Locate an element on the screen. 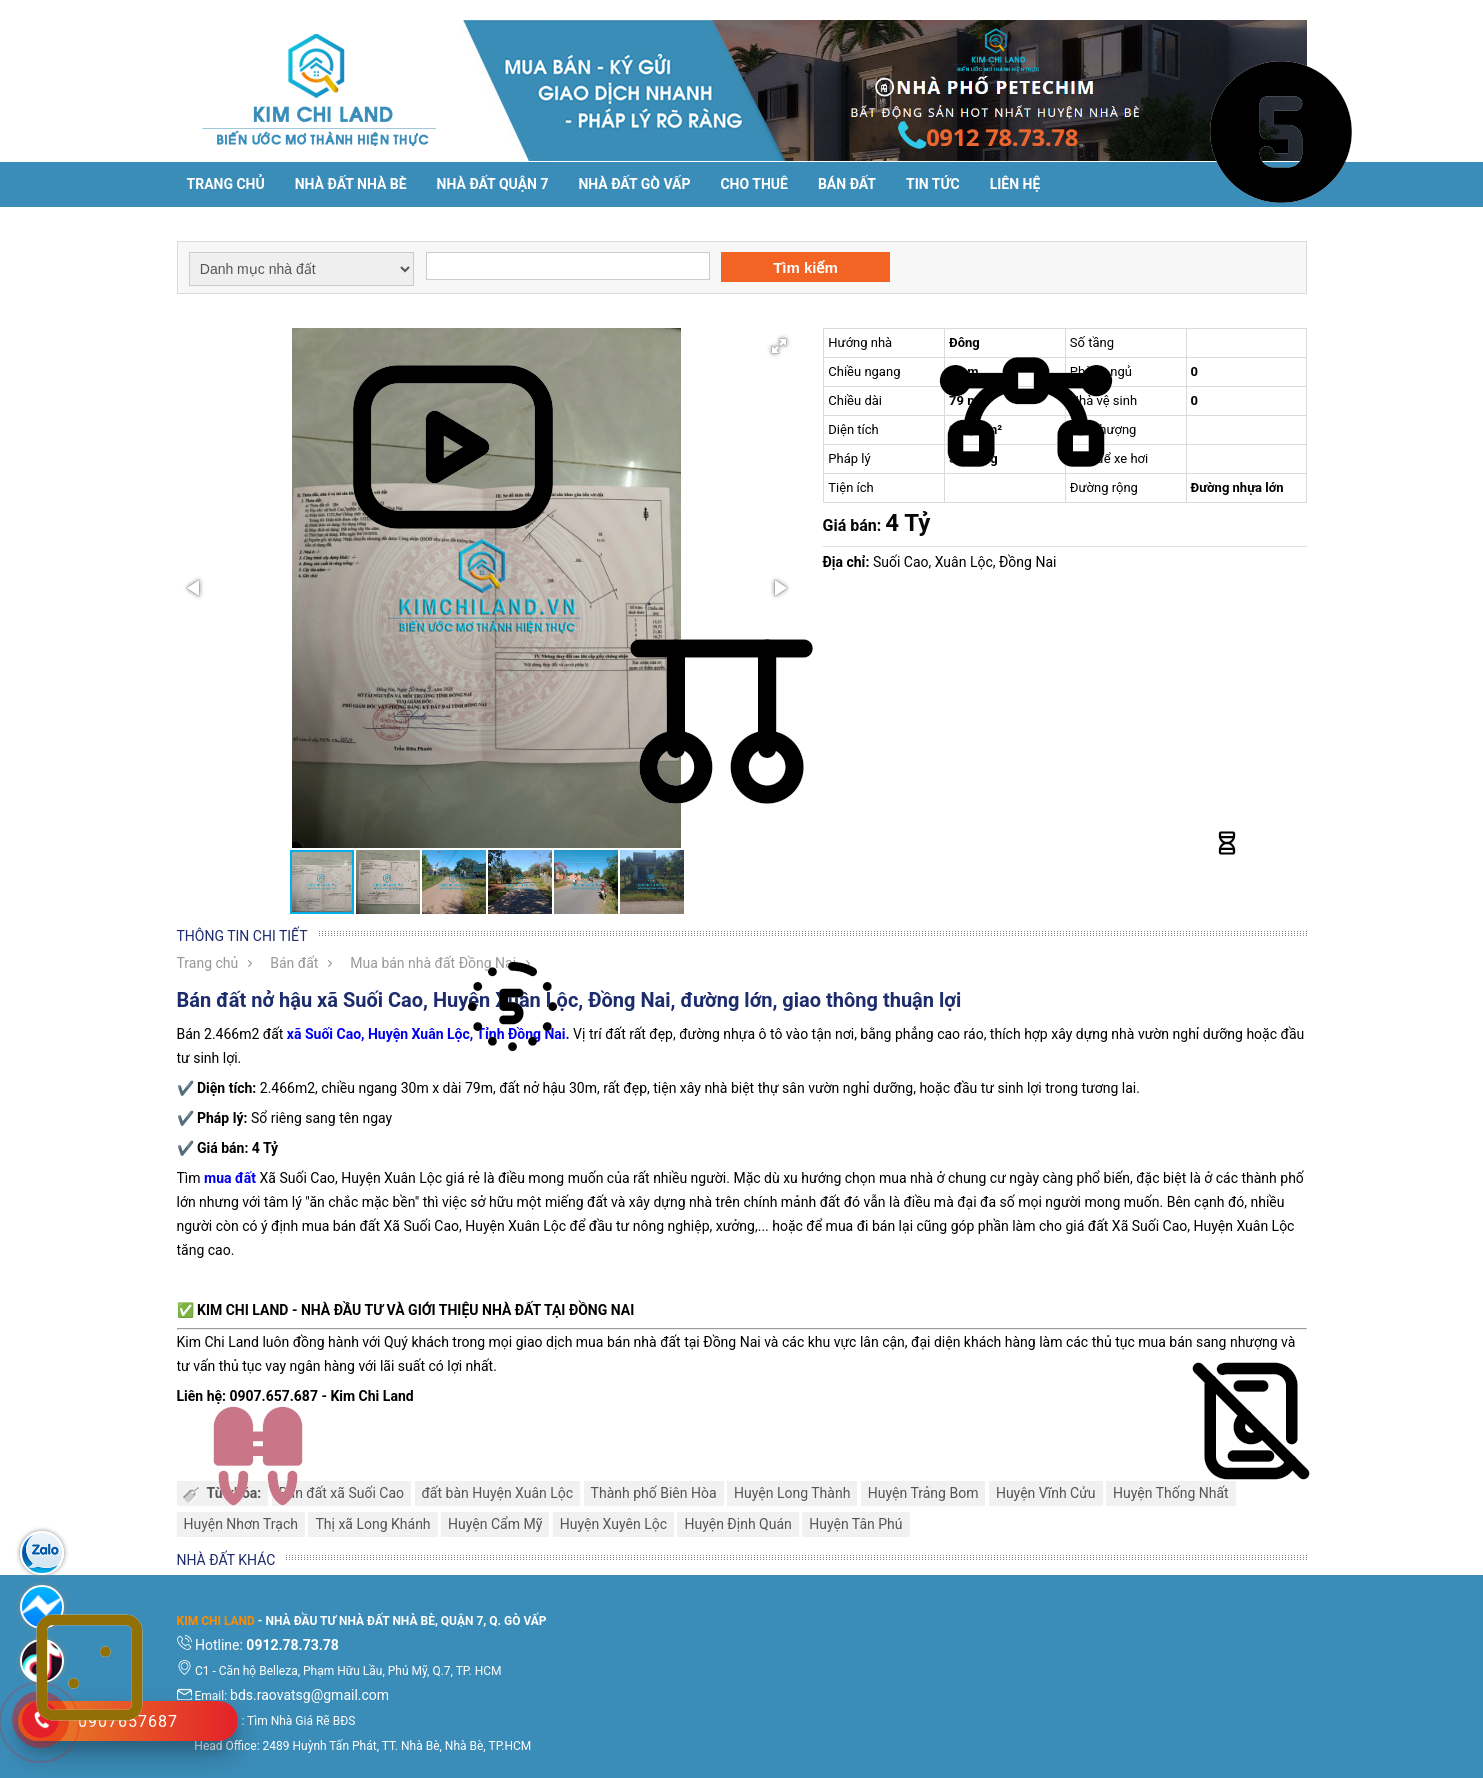 The image size is (1483, 1778). indicates loading or processing in progress is located at coordinates (1227, 843).